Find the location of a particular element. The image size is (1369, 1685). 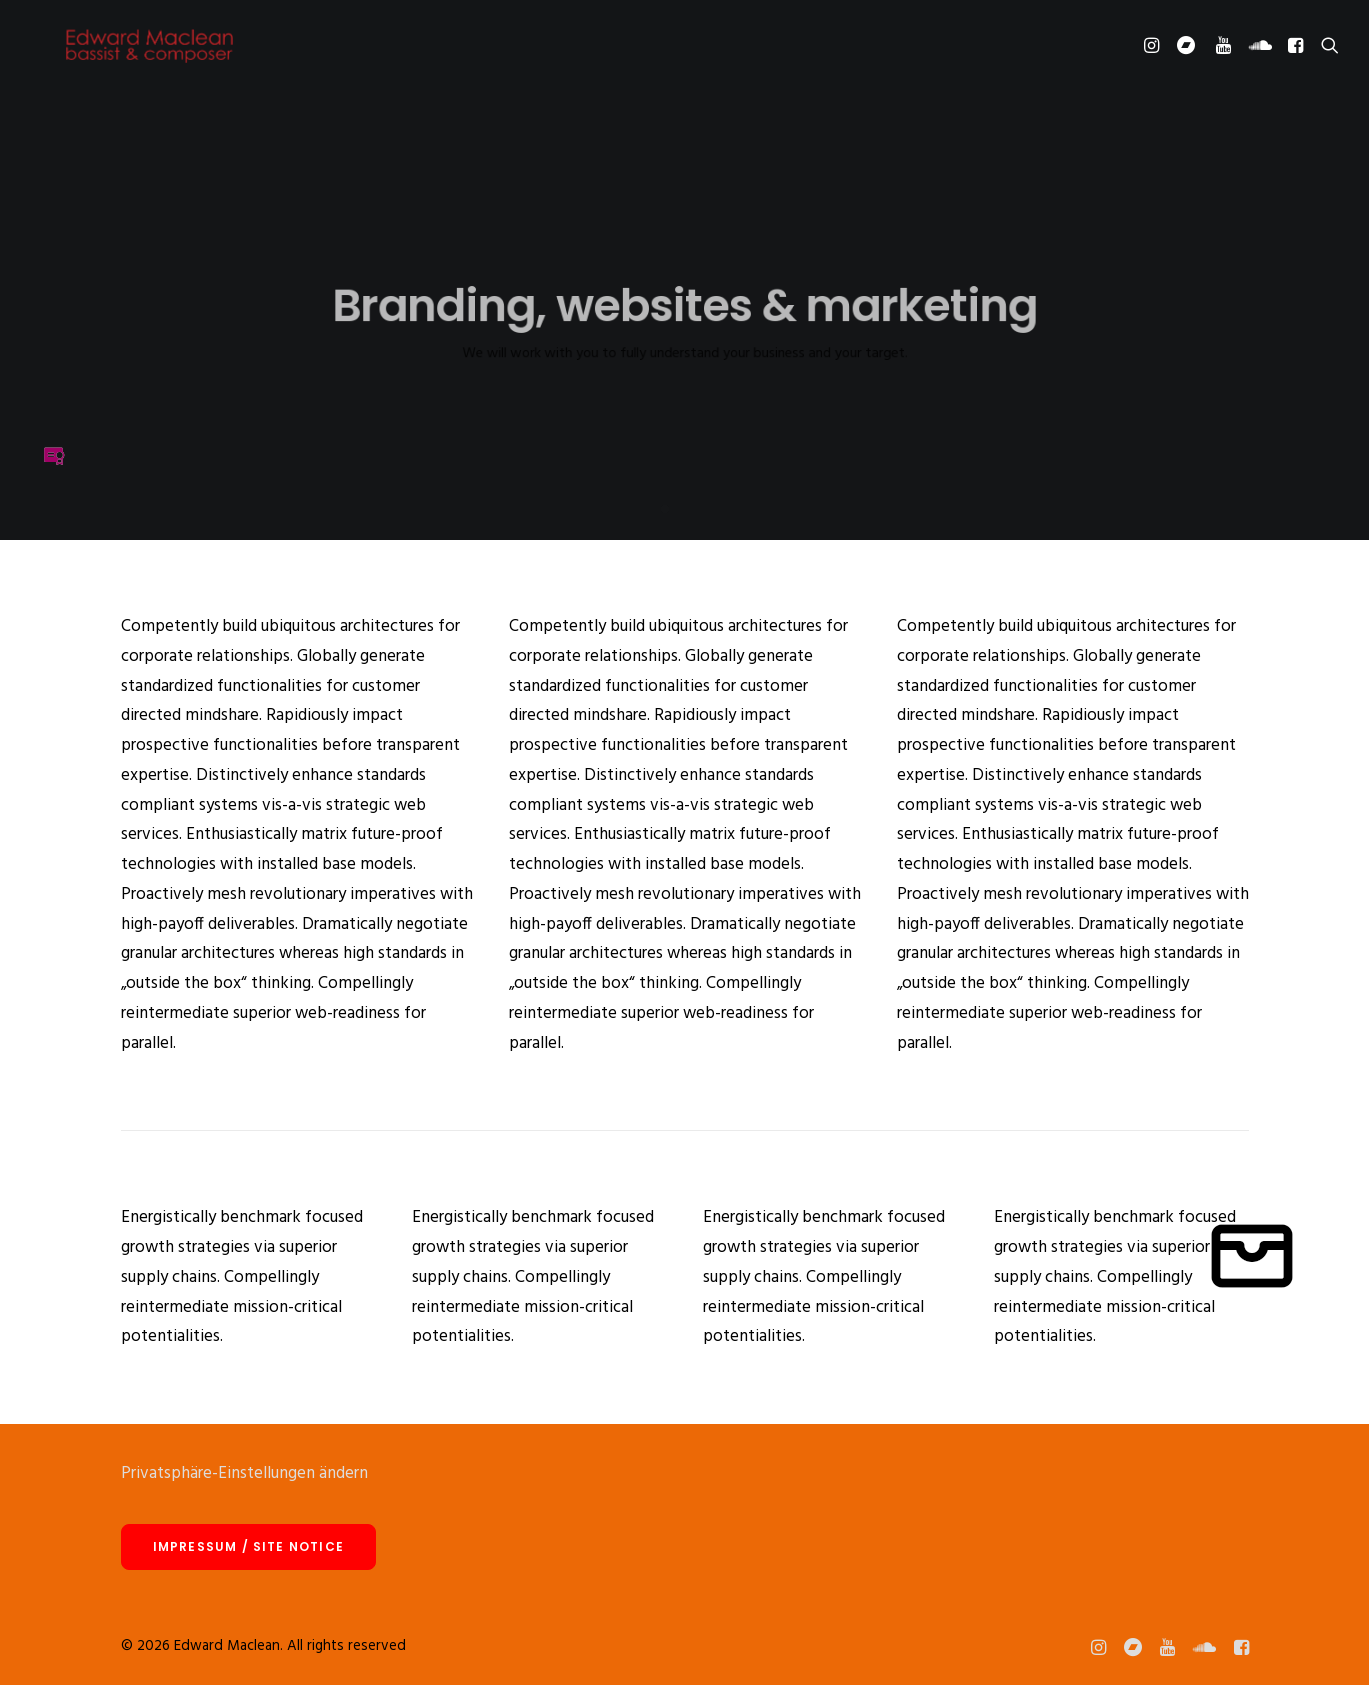

view certificate or credential details is located at coordinates (53, 455).